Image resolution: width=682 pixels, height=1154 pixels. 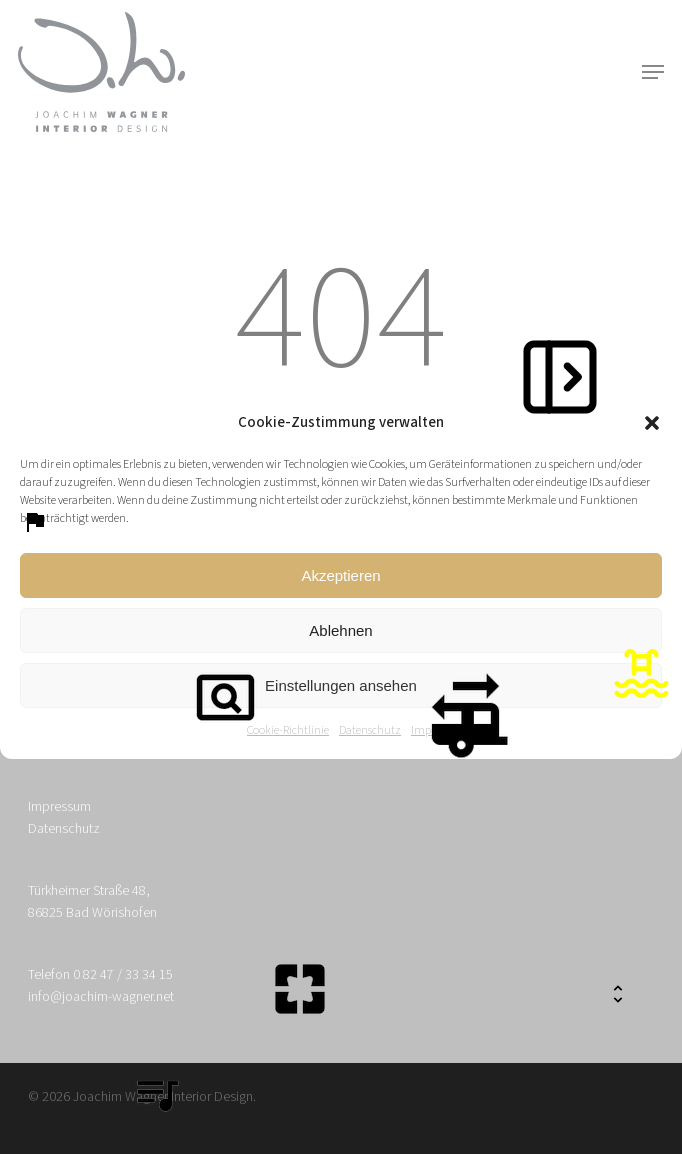 What do you see at coordinates (35, 522) in the screenshot?
I see `flag or mark an item for follow-up` at bounding box center [35, 522].